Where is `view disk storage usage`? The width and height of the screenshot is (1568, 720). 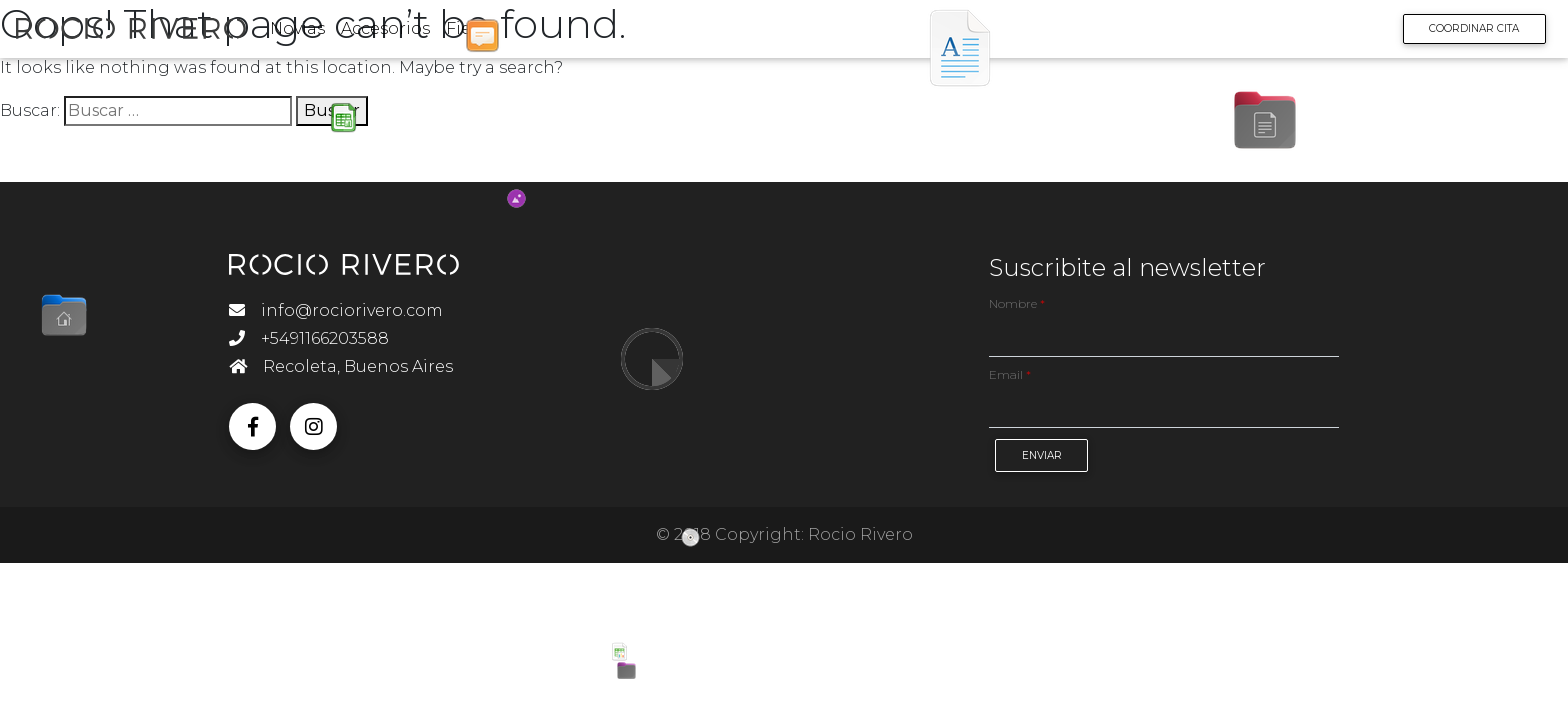
view disk storage usage is located at coordinates (652, 359).